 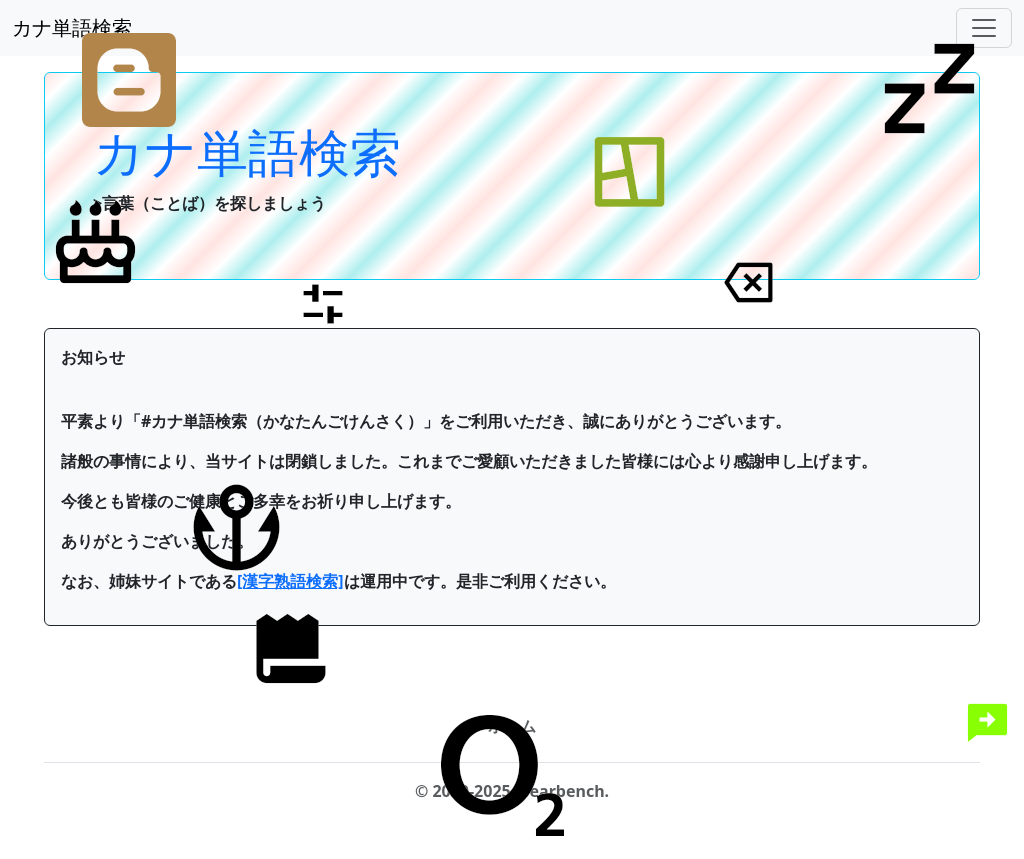 What do you see at coordinates (987, 721) in the screenshot?
I see `forward a chat message` at bounding box center [987, 721].